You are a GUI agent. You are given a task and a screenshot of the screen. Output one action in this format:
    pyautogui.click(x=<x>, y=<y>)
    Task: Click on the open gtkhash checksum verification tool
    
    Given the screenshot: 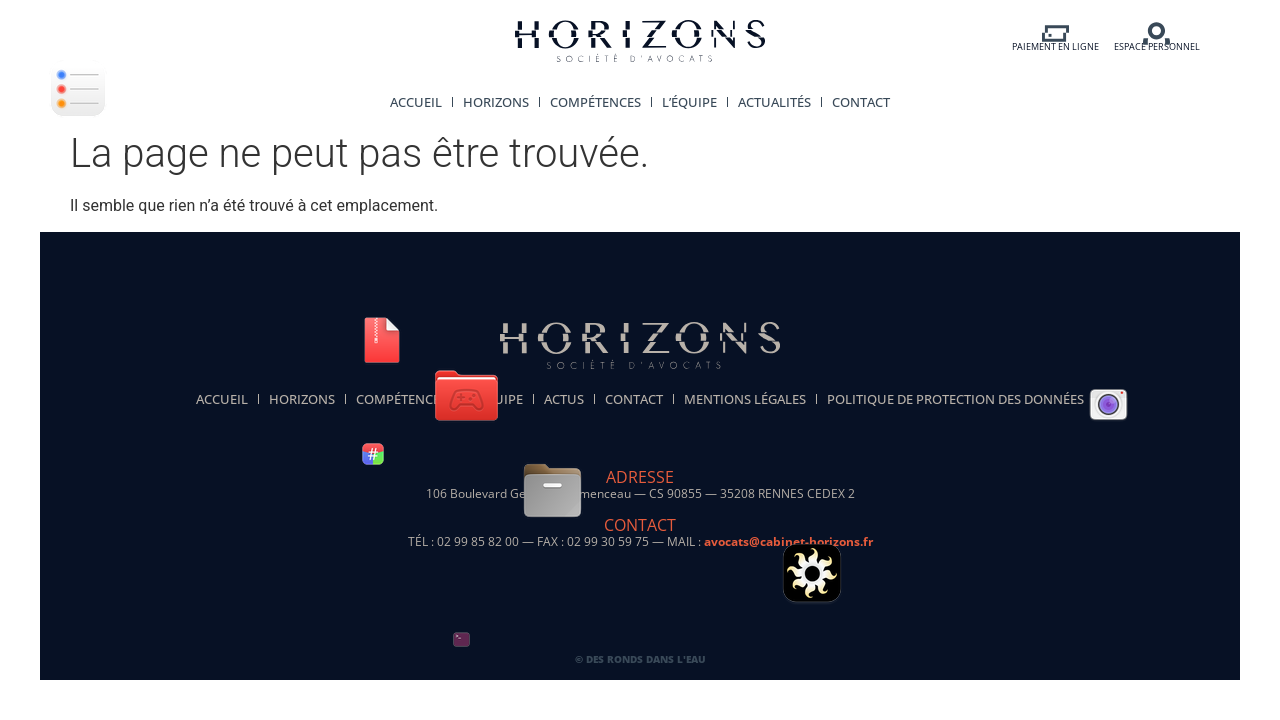 What is the action you would take?
    pyautogui.click(x=373, y=454)
    